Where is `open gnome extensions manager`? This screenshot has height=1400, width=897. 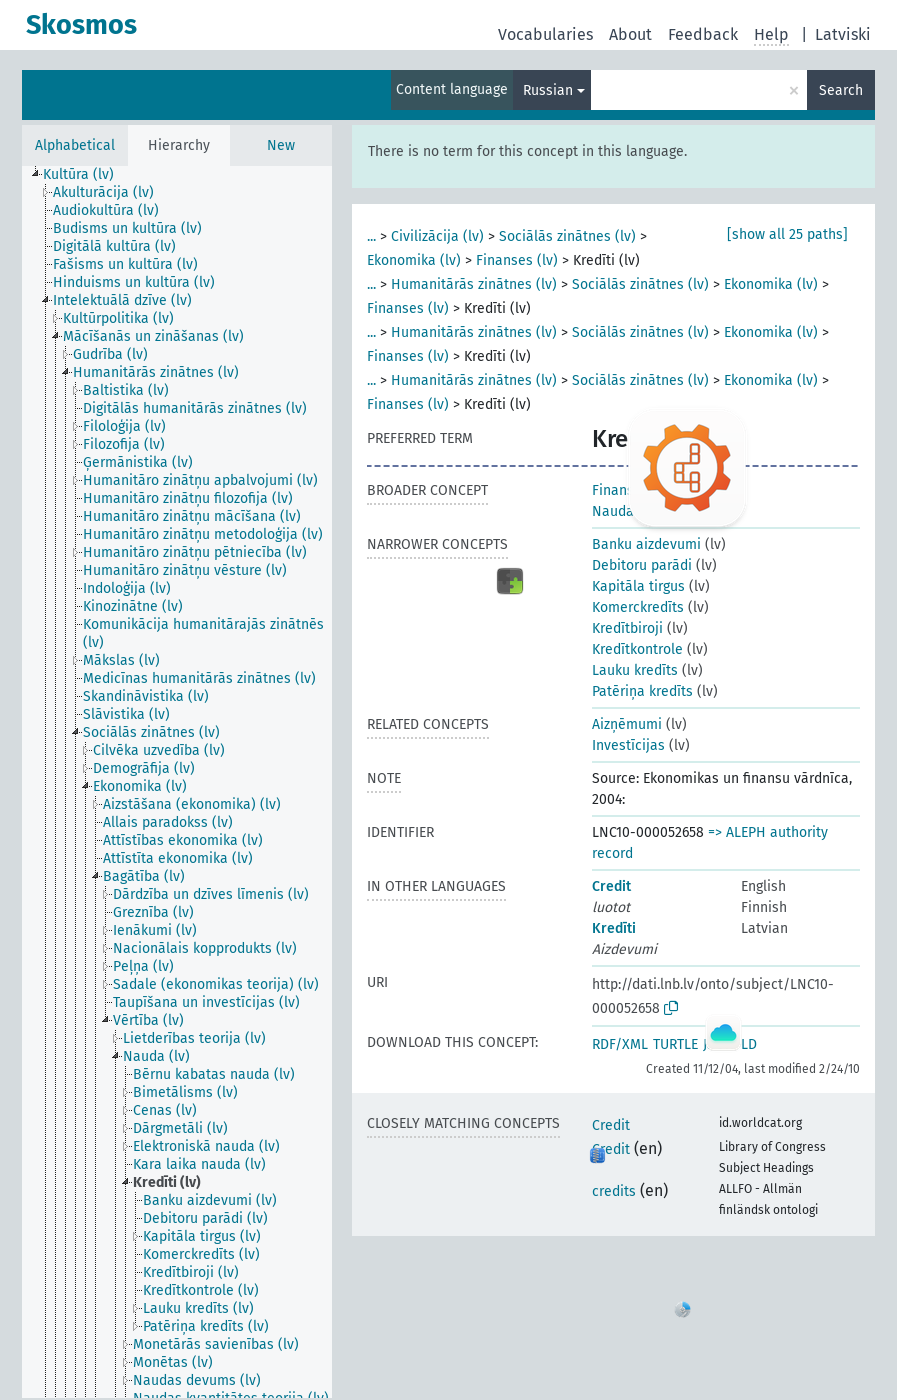 open gnome extensions manager is located at coordinates (510, 581).